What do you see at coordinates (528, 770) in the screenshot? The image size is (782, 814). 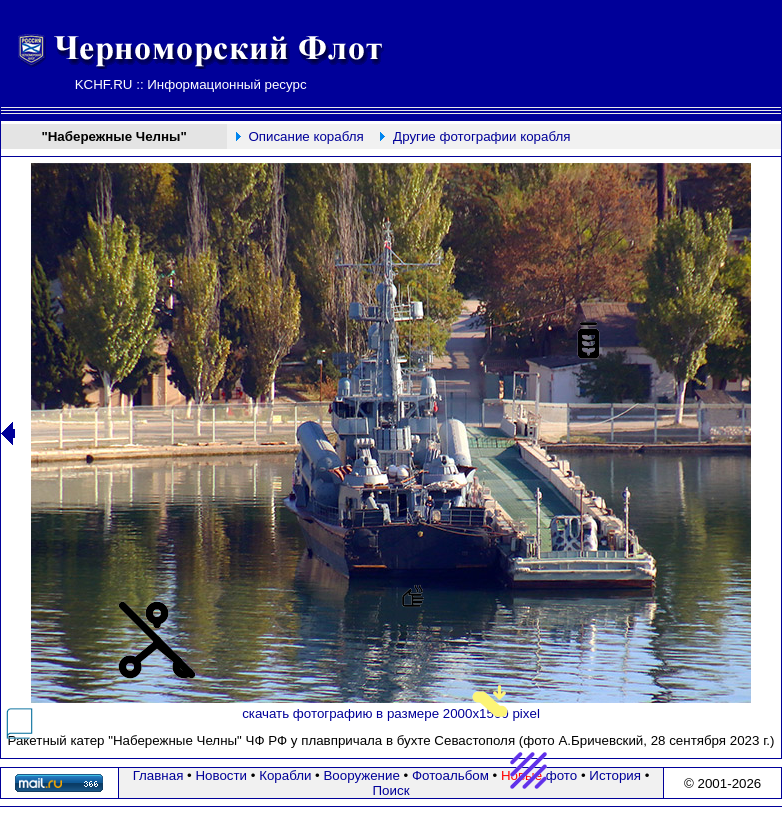 I see `change background style or pattern` at bounding box center [528, 770].